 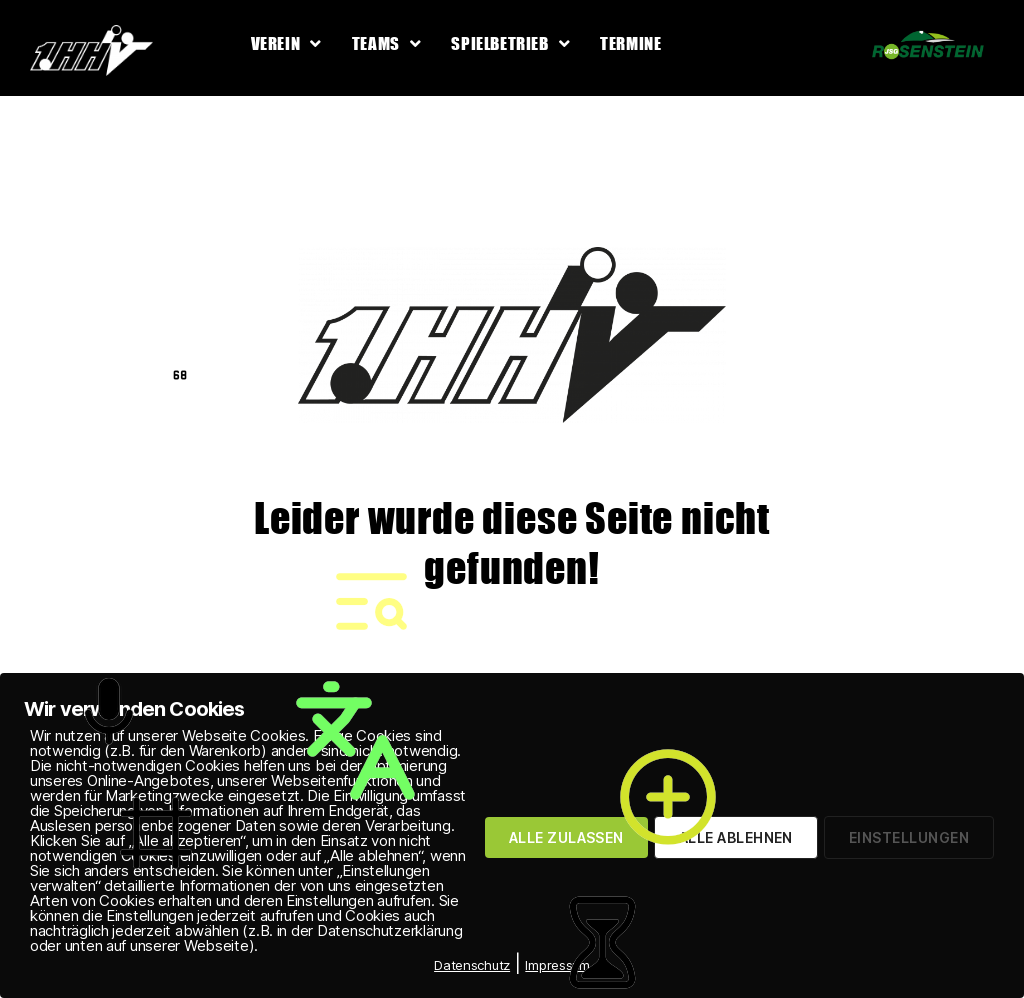 I want to click on displays the number 68 as a label or count indicator, so click(x=180, y=375).